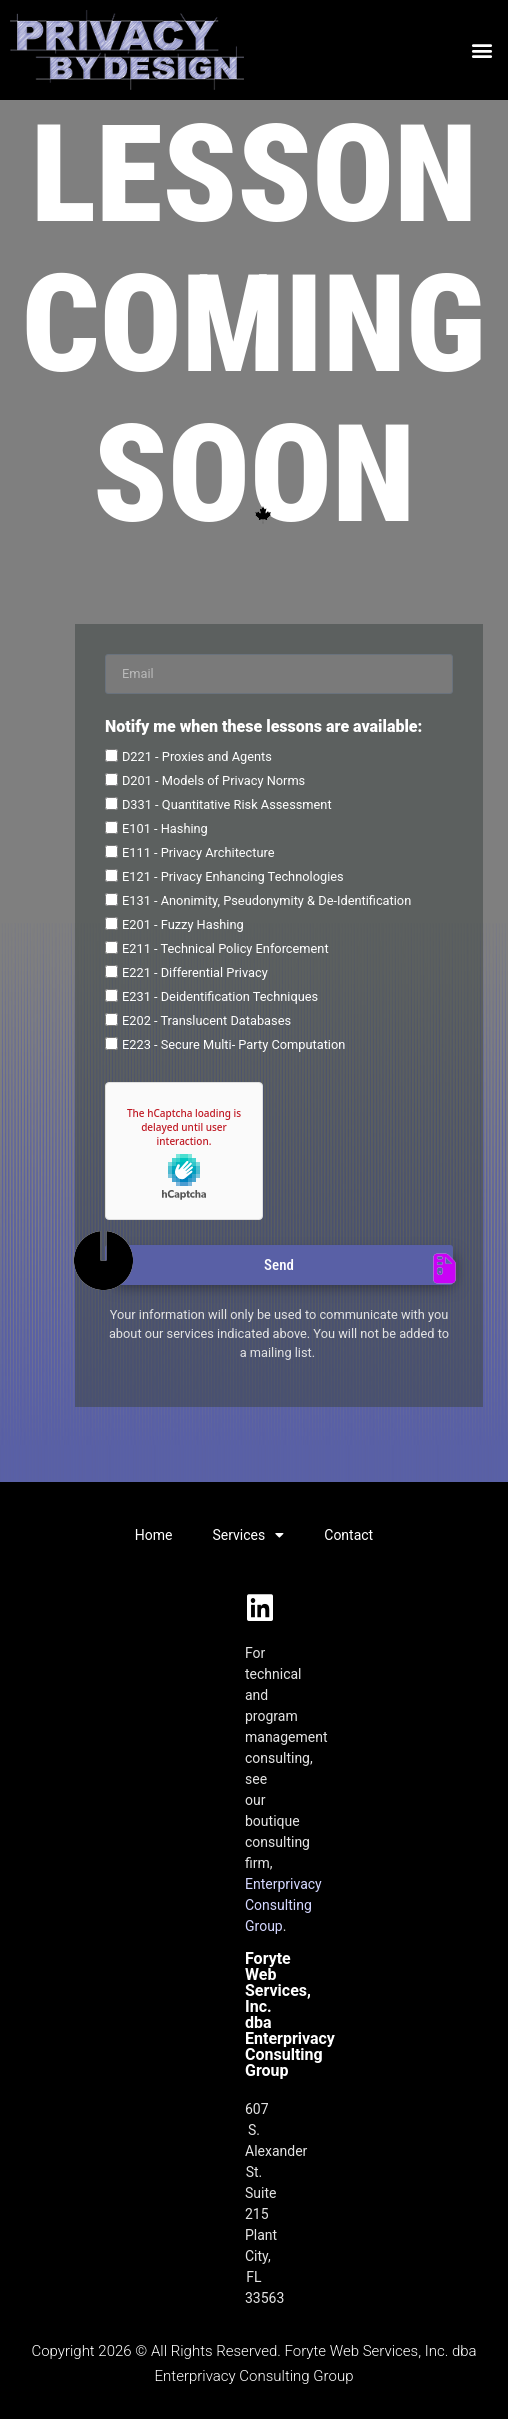  What do you see at coordinates (103, 1260) in the screenshot?
I see `power off or shut down the device` at bounding box center [103, 1260].